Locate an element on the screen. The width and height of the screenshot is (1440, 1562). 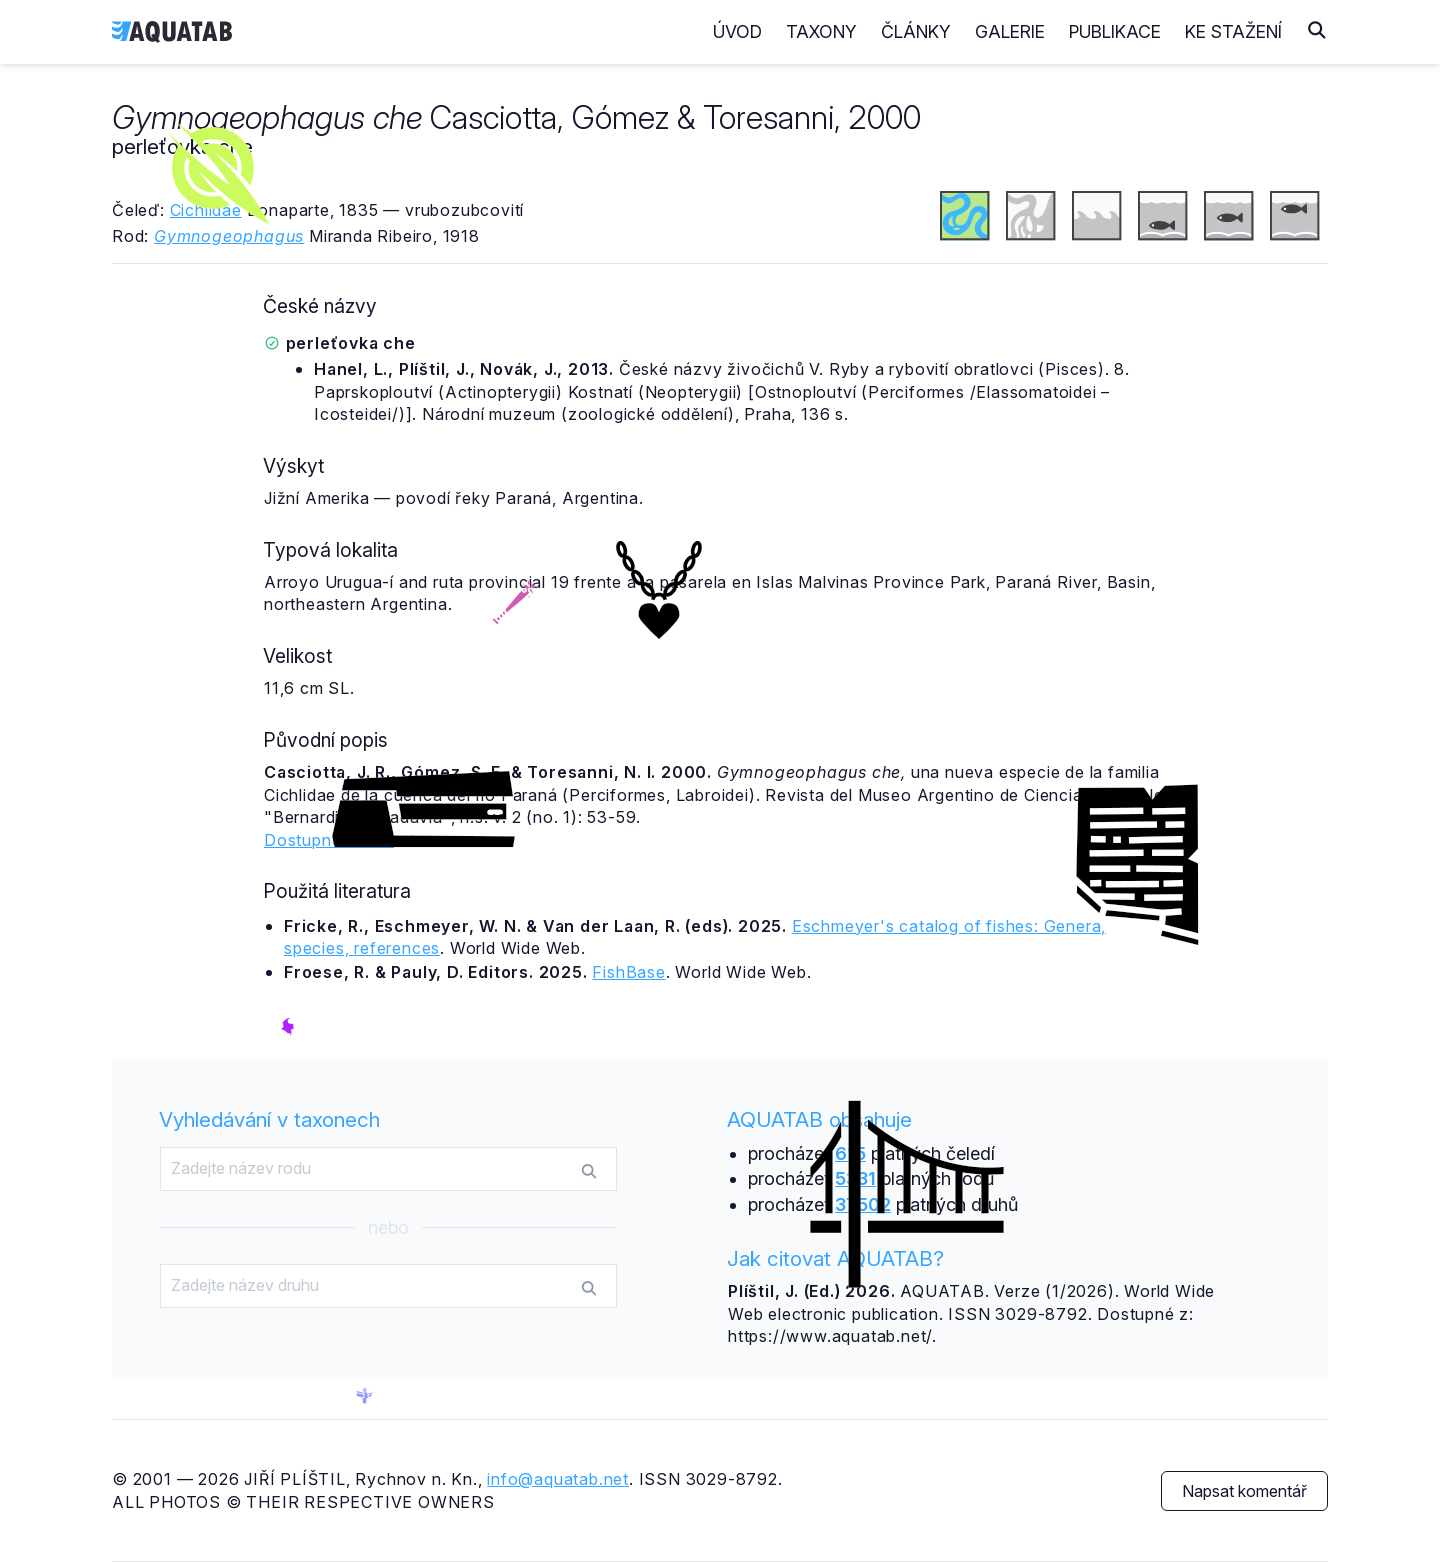
indicates a split or divided character state is located at coordinates (364, 1395).